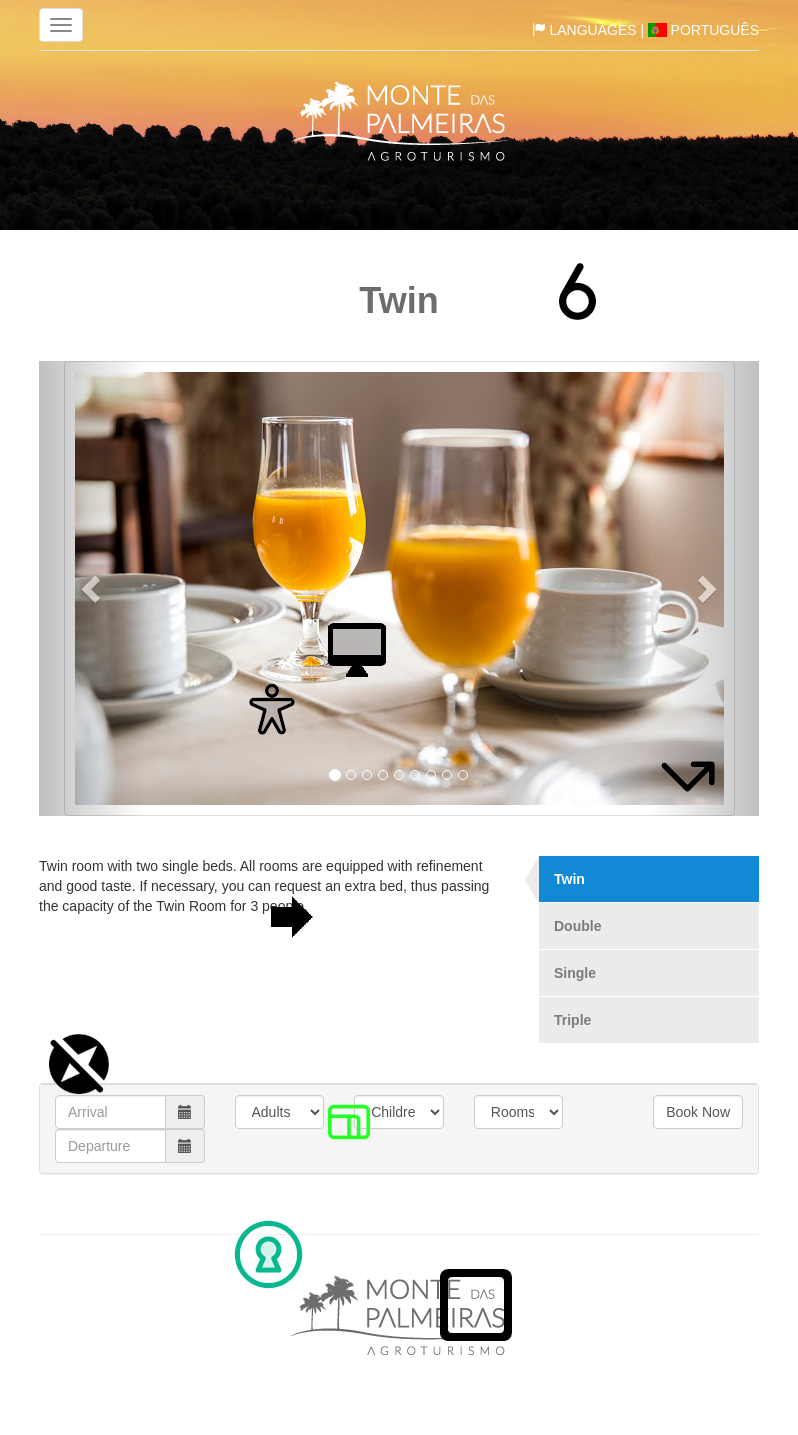  What do you see at coordinates (272, 710) in the screenshot?
I see `accessibility settings or features` at bounding box center [272, 710].